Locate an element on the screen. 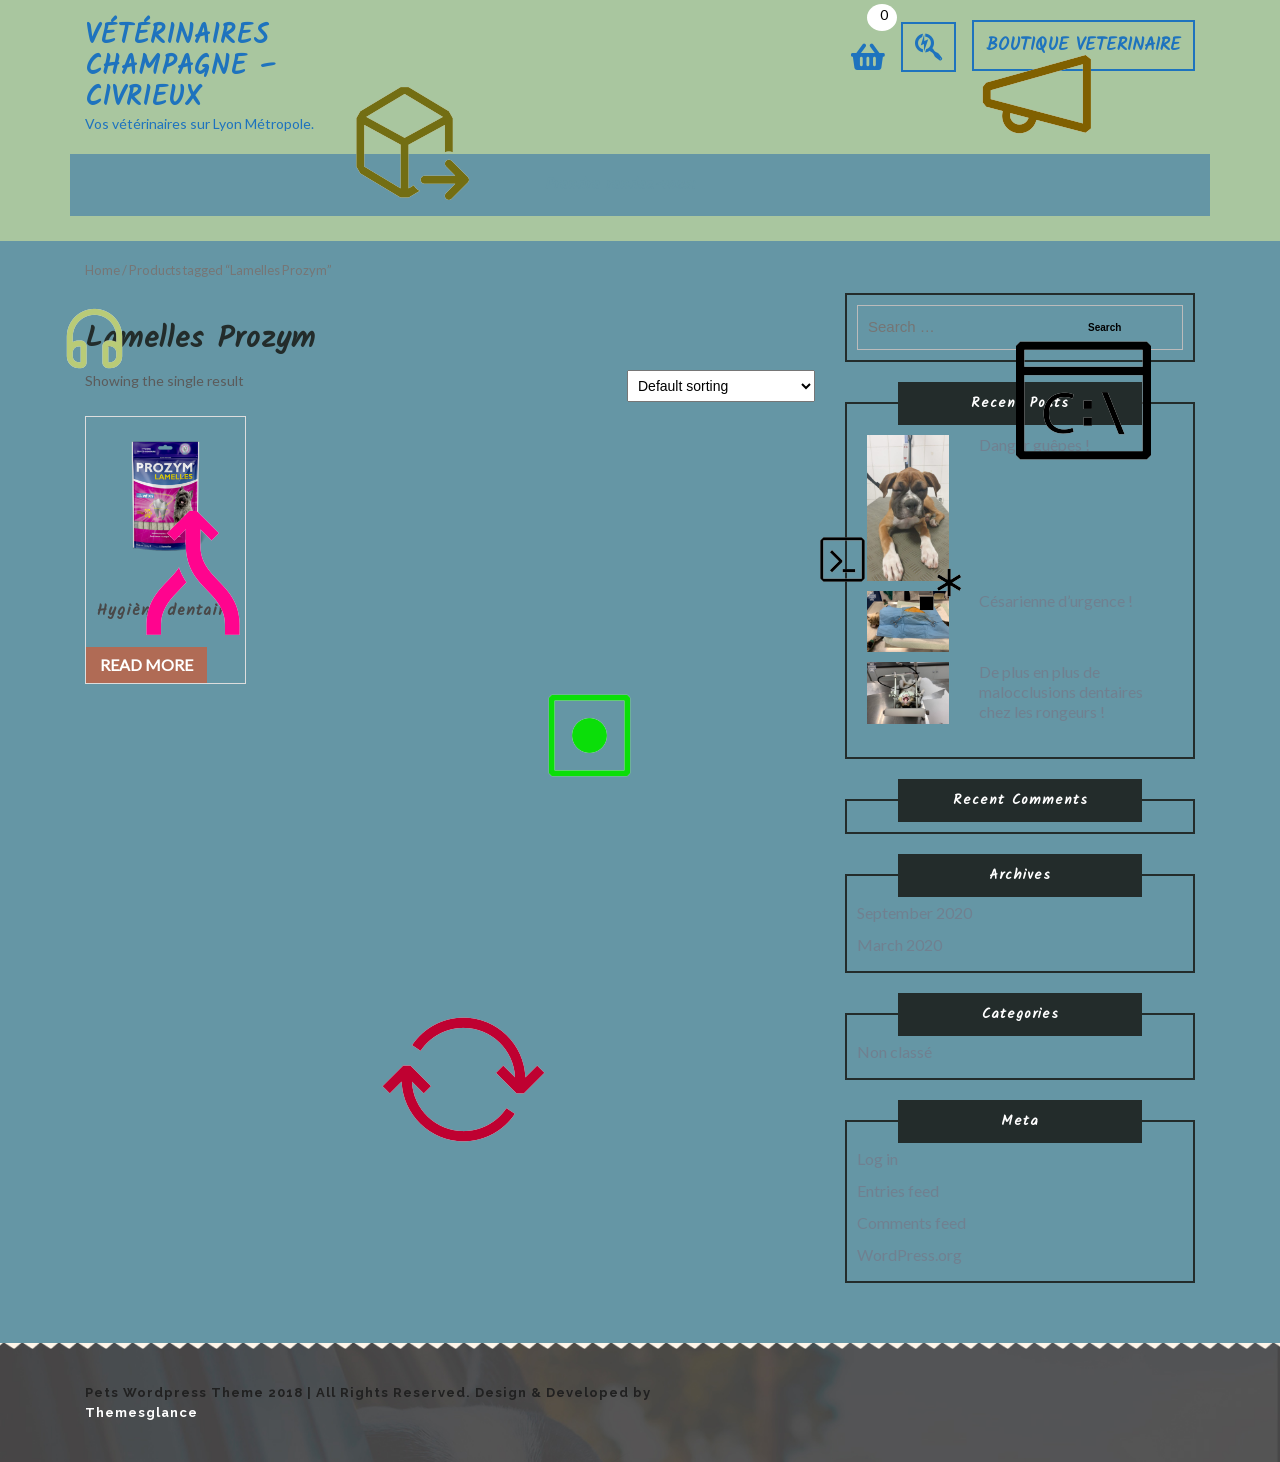 The image size is (1280, 1462). open the integrated terminal is located at coordinates (842, 559).